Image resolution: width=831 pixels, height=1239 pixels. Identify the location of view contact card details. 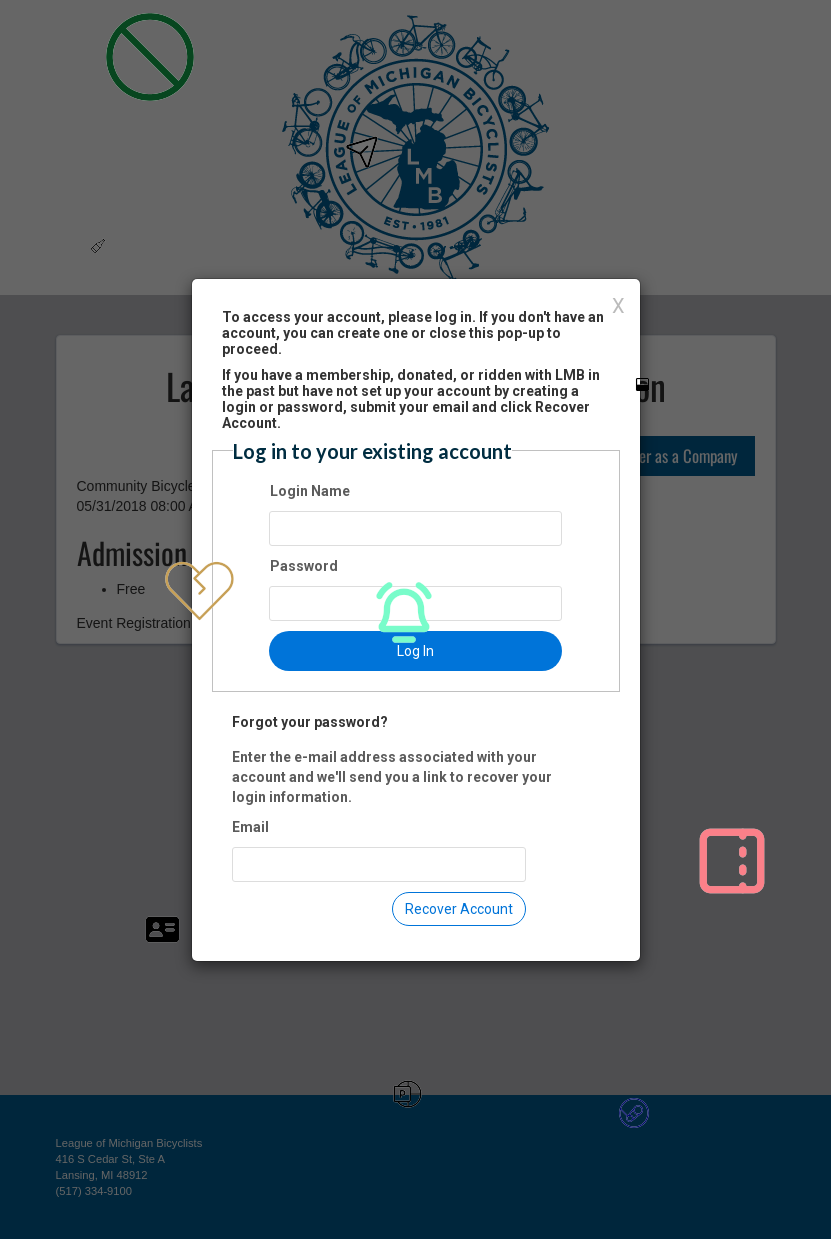
(162, 929).